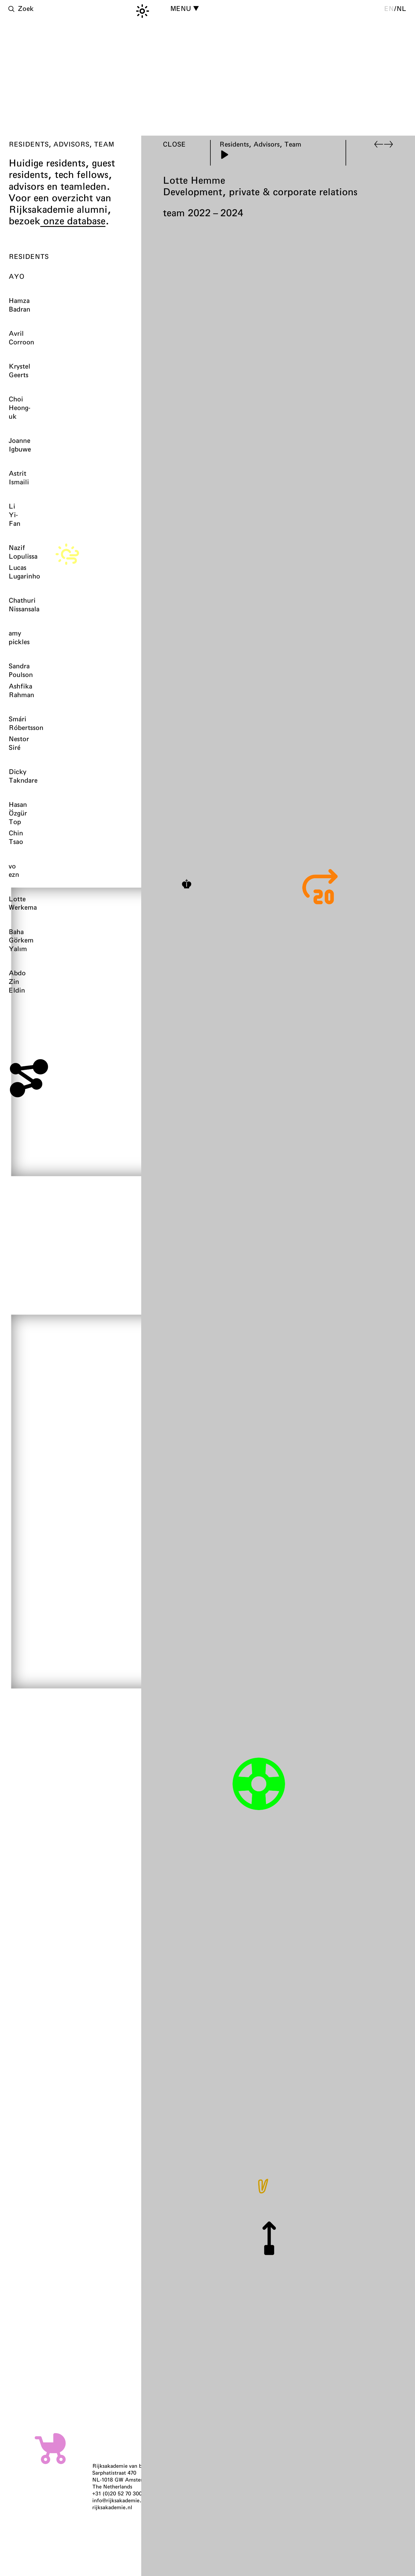 This screenshot has height=2576, width=415. What do you see at coordinates (259, 1784) in the screenshot?
I see `access help or support center` at bounding box center [259, 1784].